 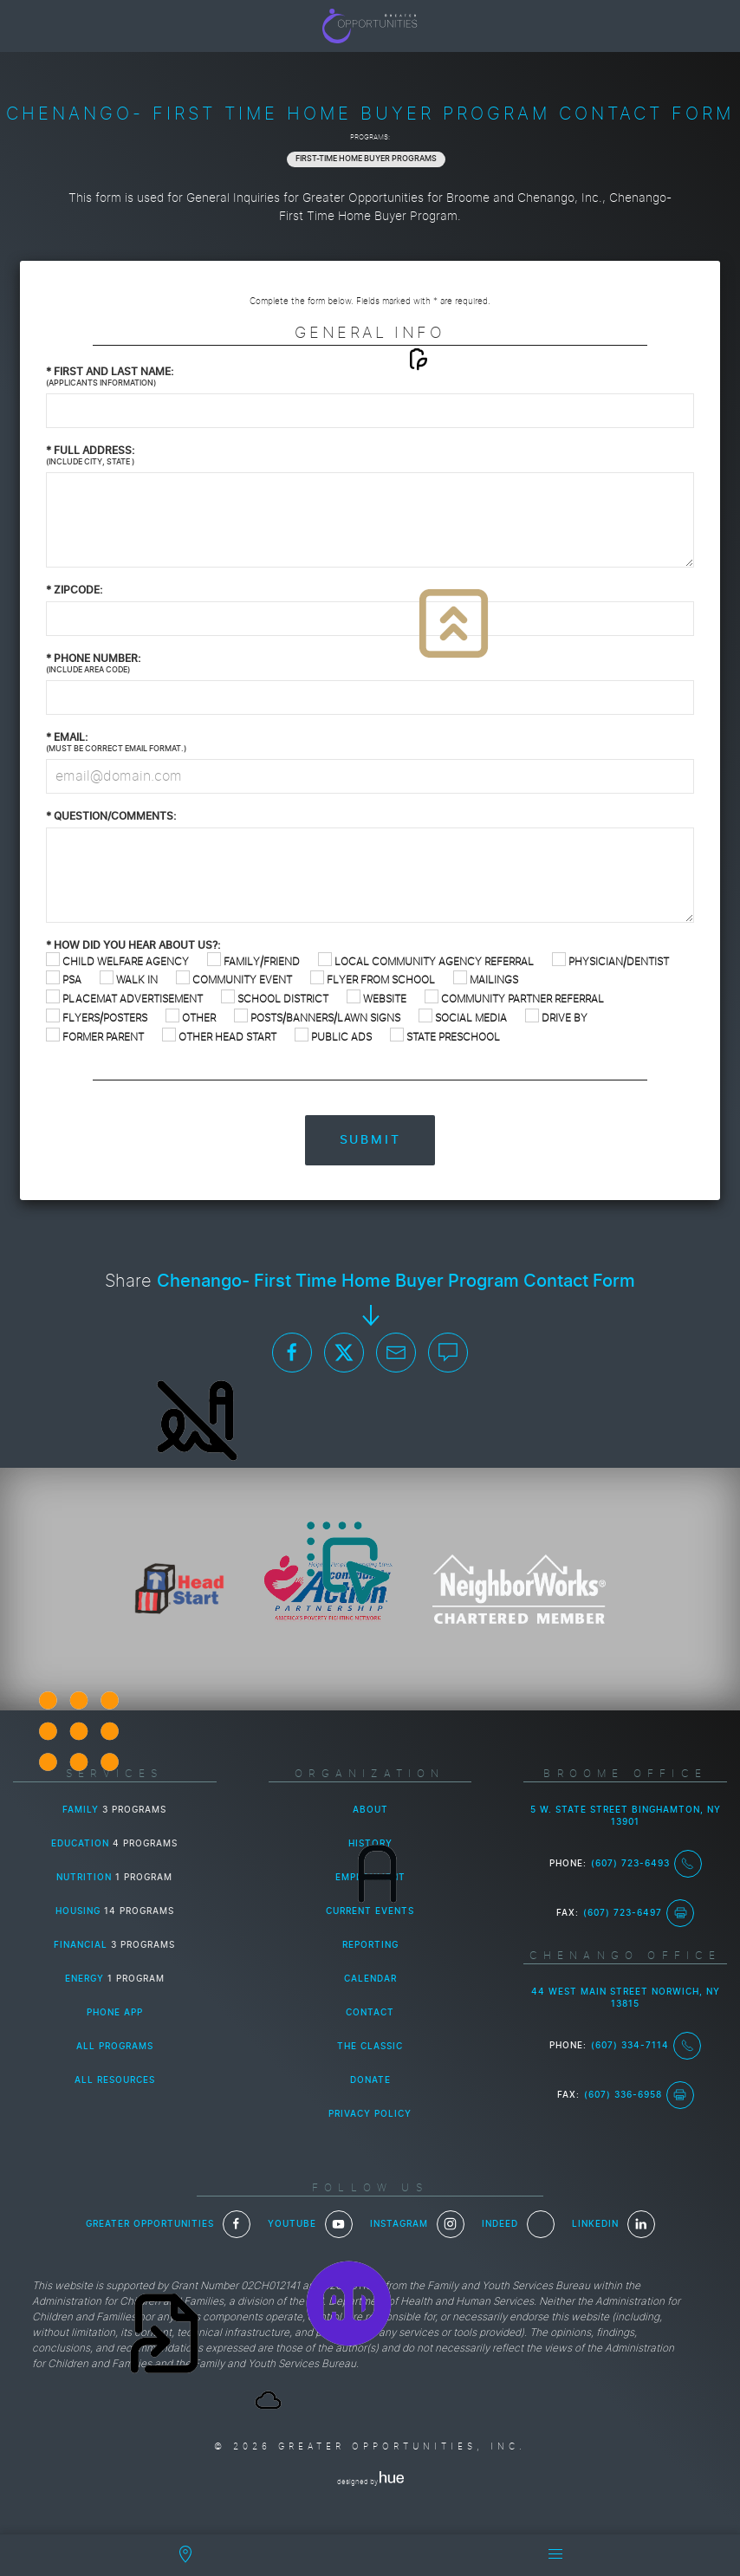 I want to click on access cloud storage, so click(x=268, y=2400).